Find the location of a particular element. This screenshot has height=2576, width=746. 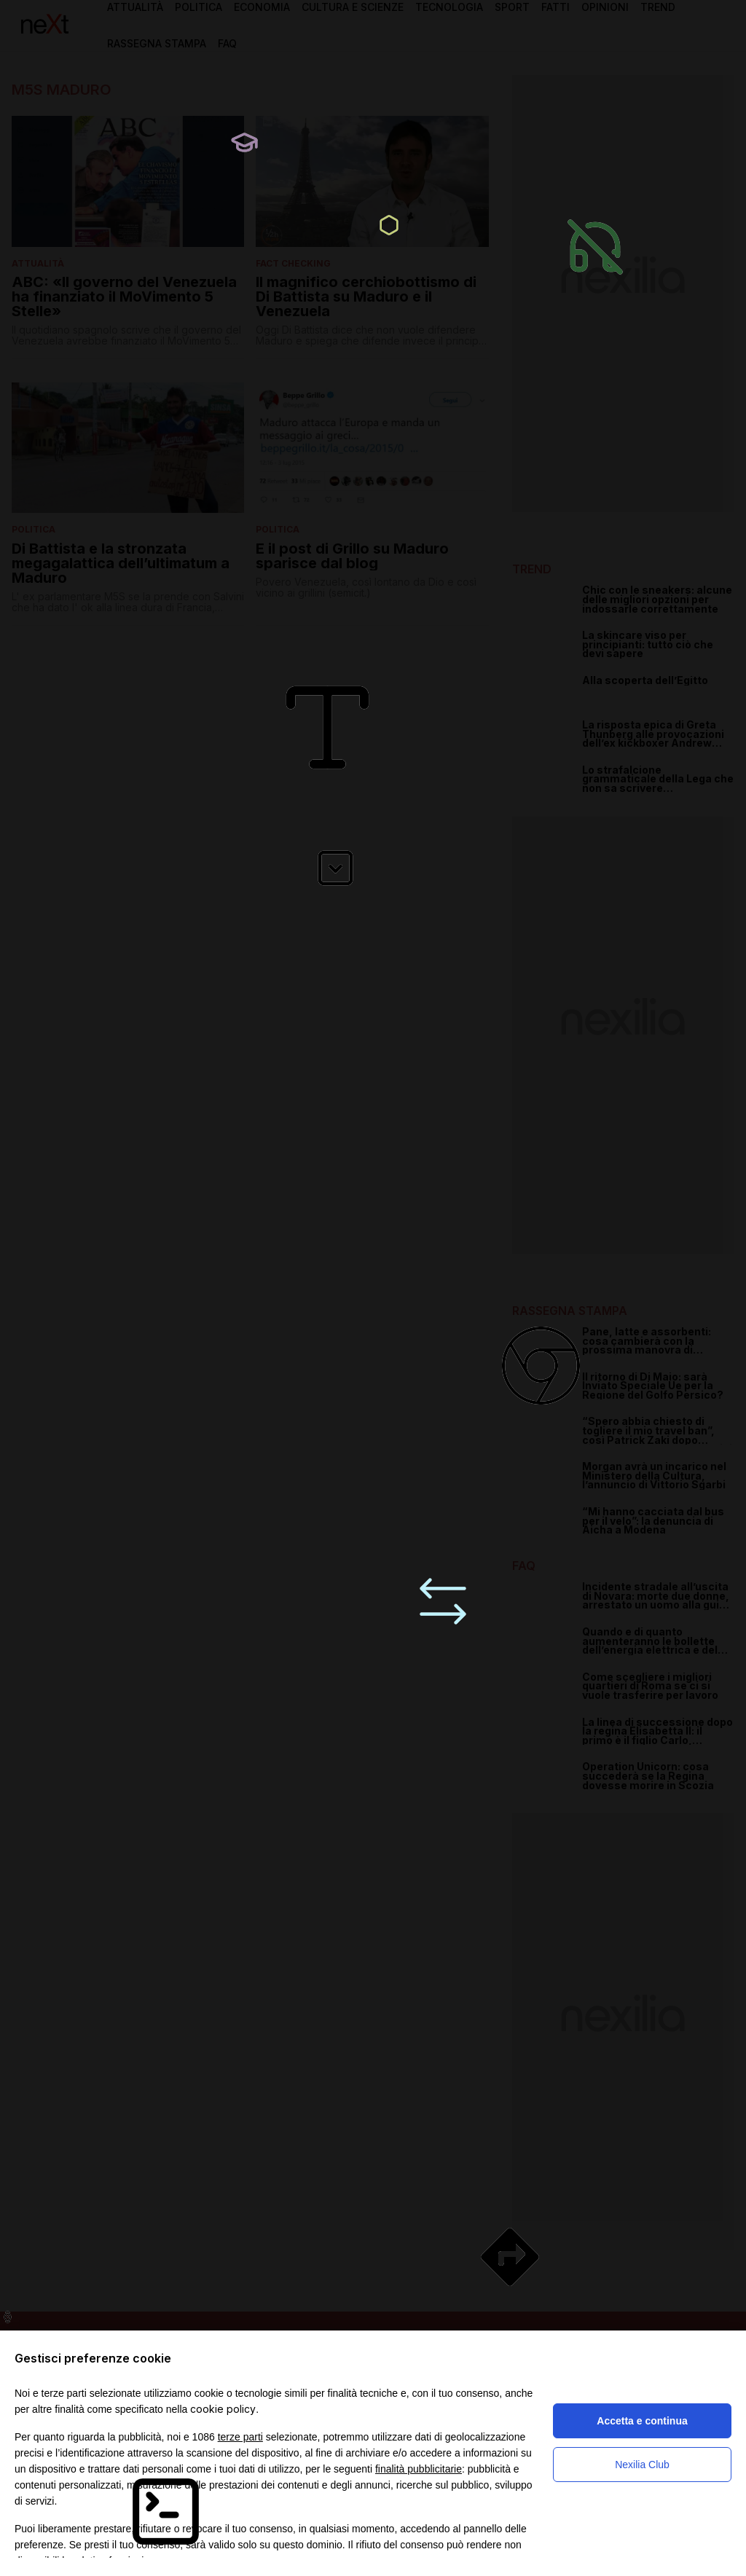

access text formatting options is located at coordinates (327, 727).